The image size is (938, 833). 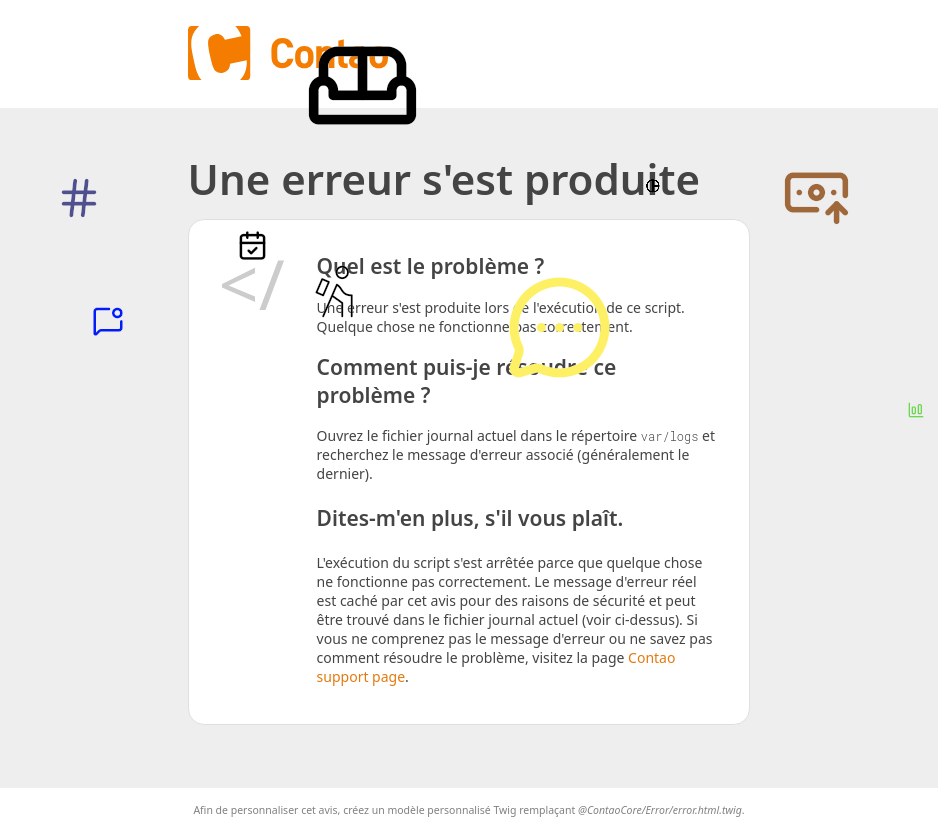 I want to click on open chat or messaging, so click(x=559, y=327).